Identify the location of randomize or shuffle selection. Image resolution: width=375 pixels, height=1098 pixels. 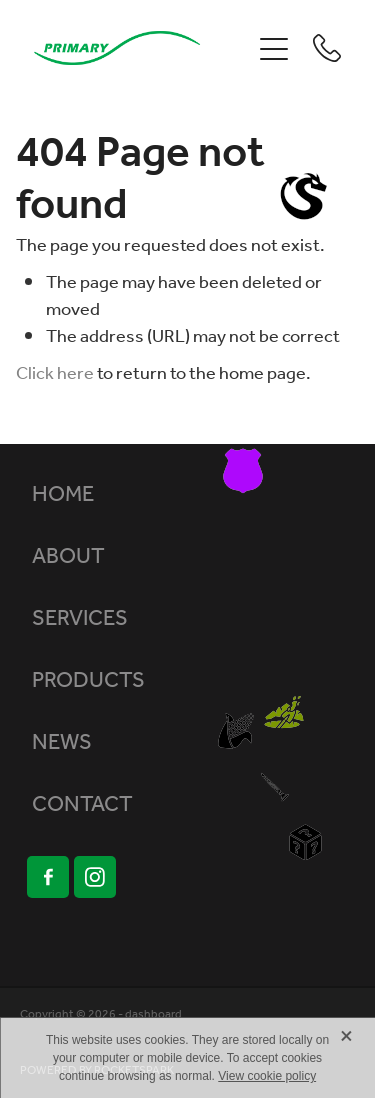
(305, 842).